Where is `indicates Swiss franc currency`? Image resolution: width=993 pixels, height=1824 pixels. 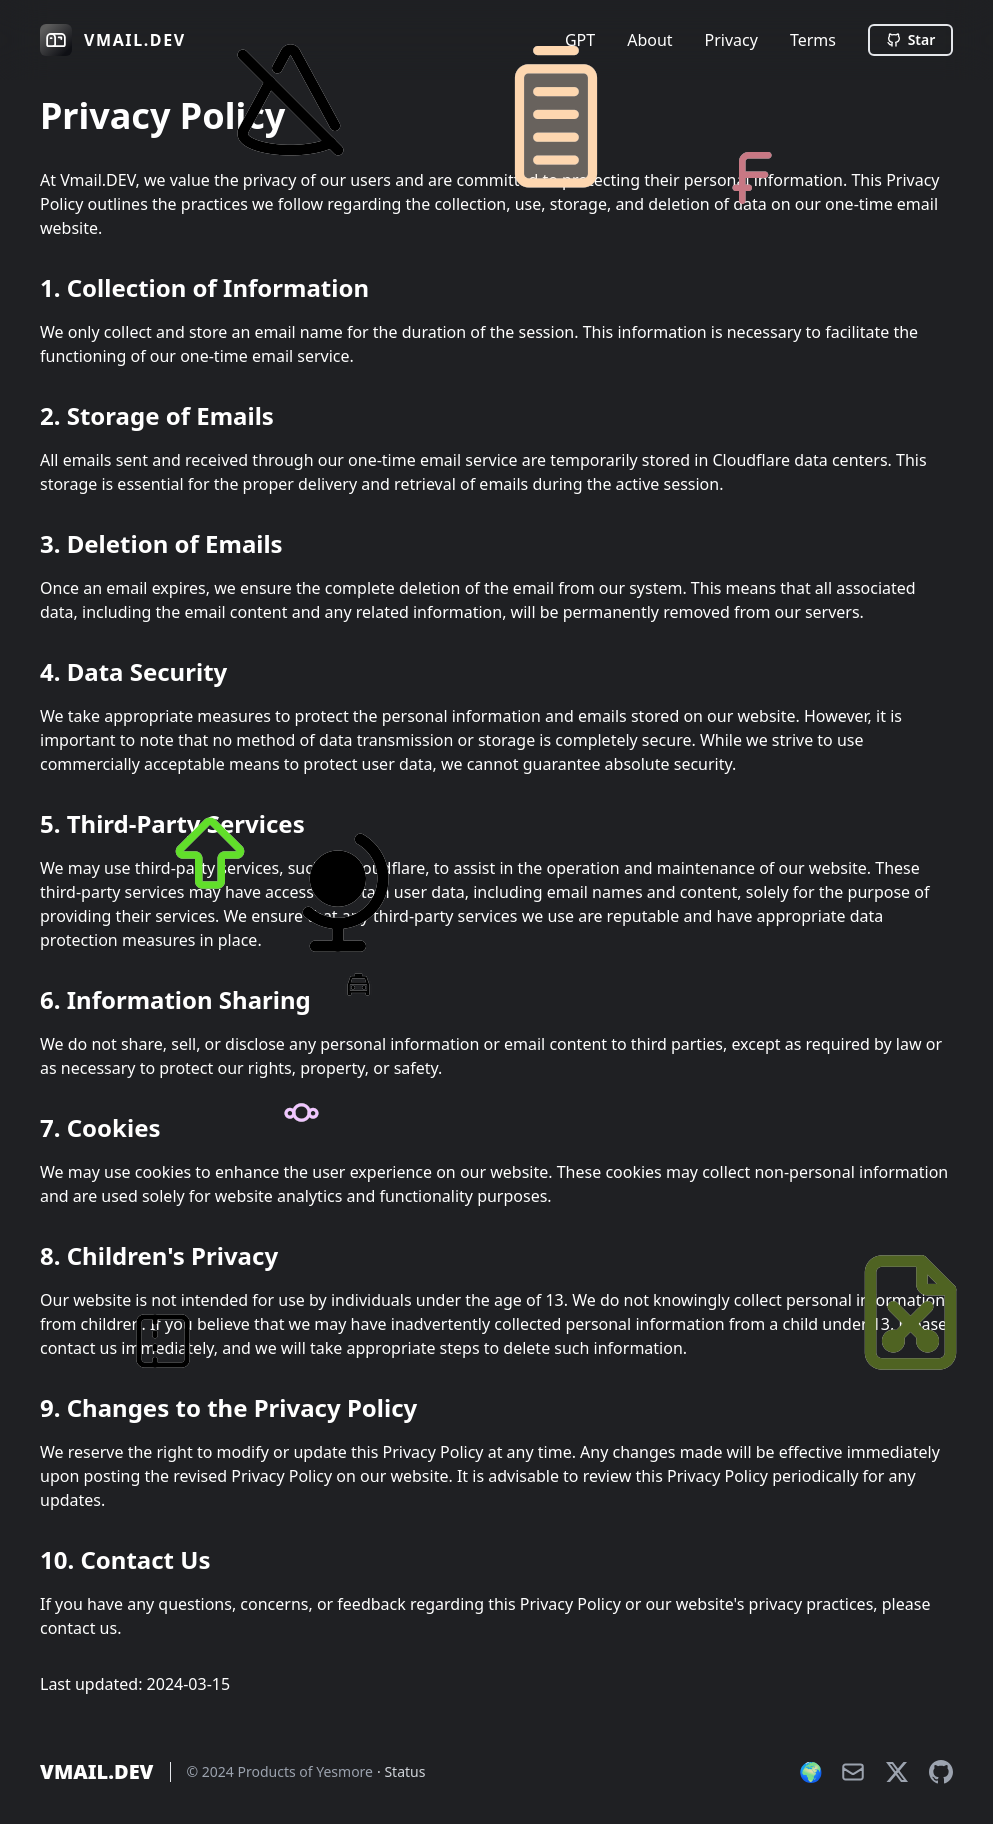
indicates Swiss franc currency is located at coordinates (752, 178).